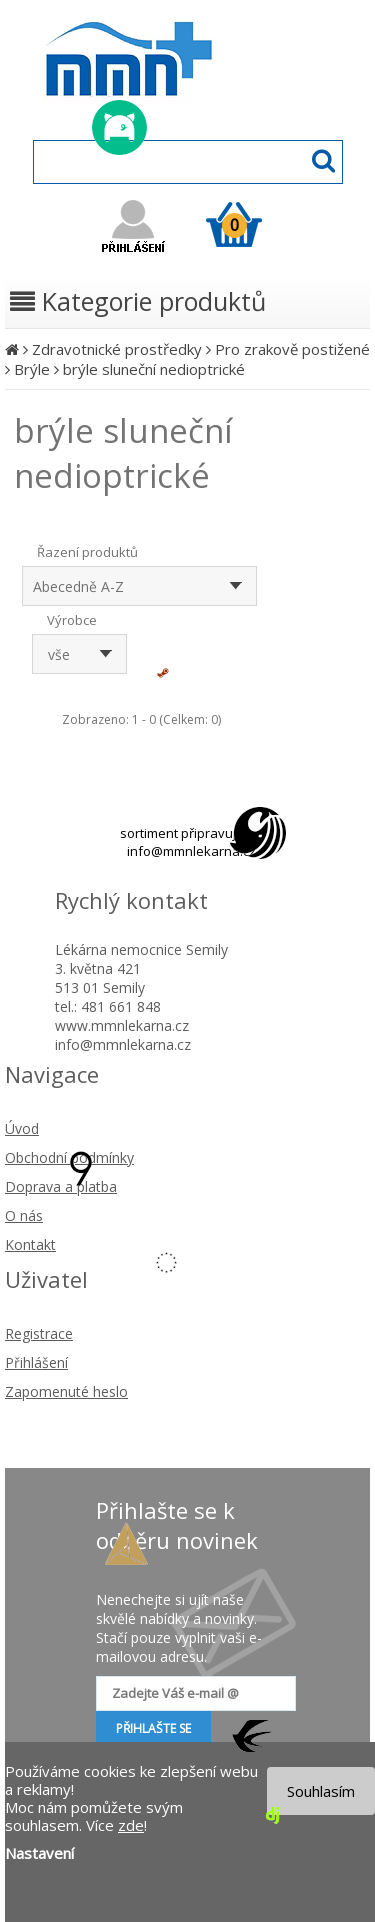 The height and width of the screenshot is (1922, 375). What do you see at coordinates (163, 673) in the screenshot?
I see `open the Steam gaming platform` at bounding box center [163, 673].